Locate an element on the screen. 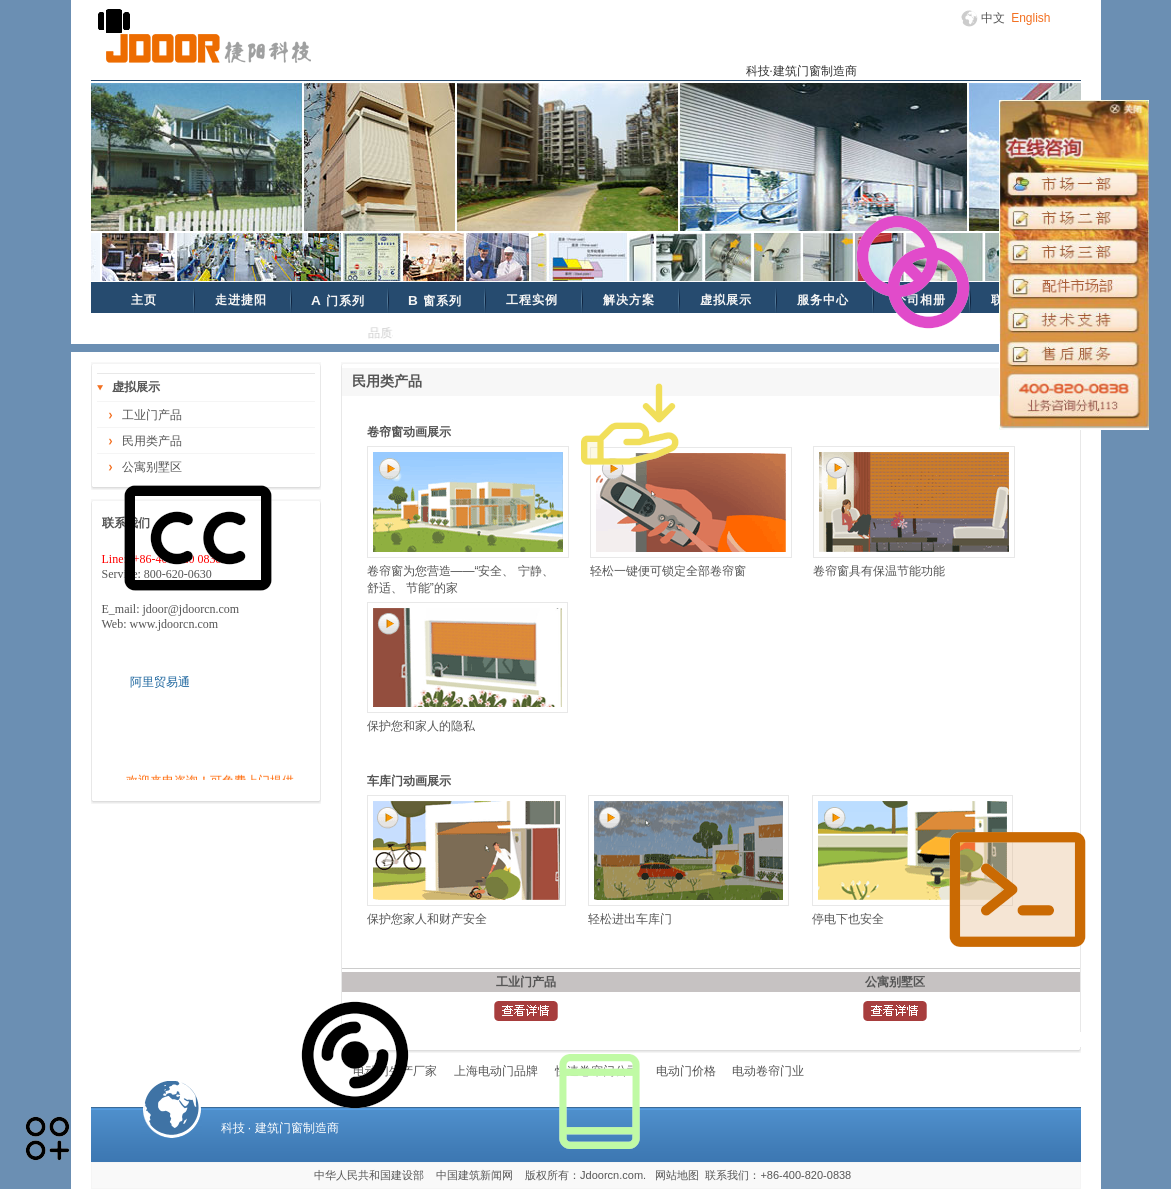 The height and width of the screenshot is (1189, 1171). receive or accept an incoming item is located at coordinates (633, 429).